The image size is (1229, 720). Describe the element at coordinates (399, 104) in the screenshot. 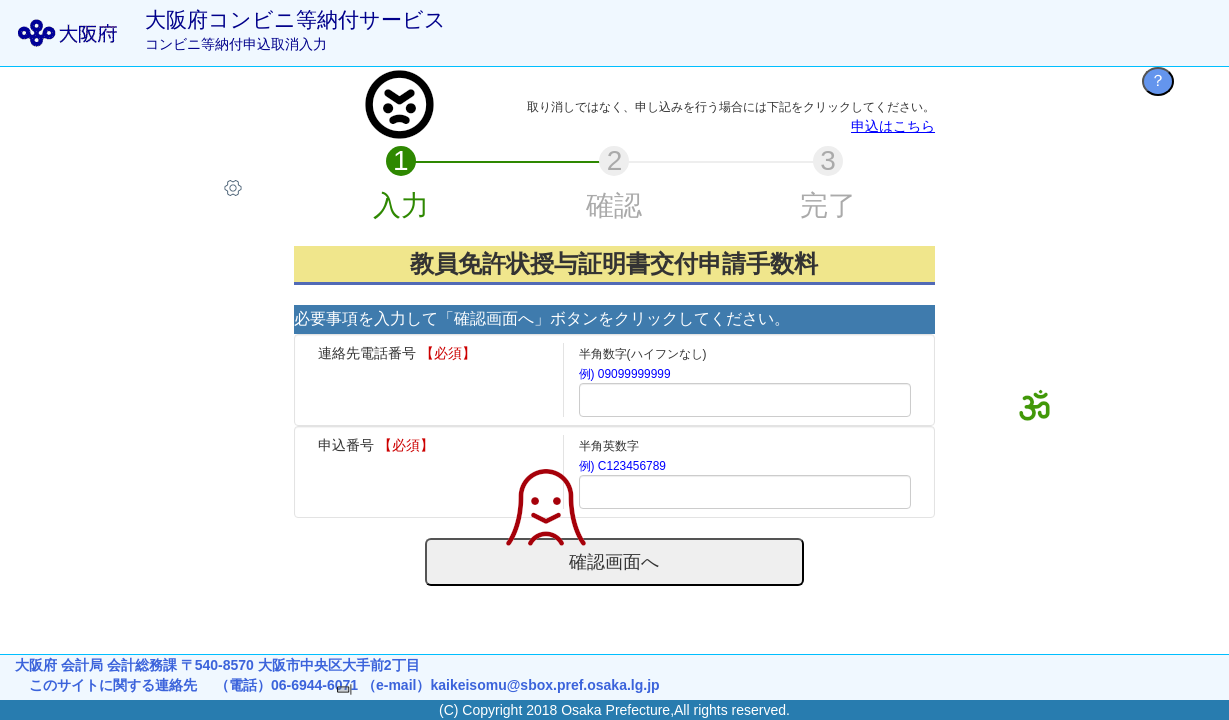

I see `report or flag negative content` at that location.